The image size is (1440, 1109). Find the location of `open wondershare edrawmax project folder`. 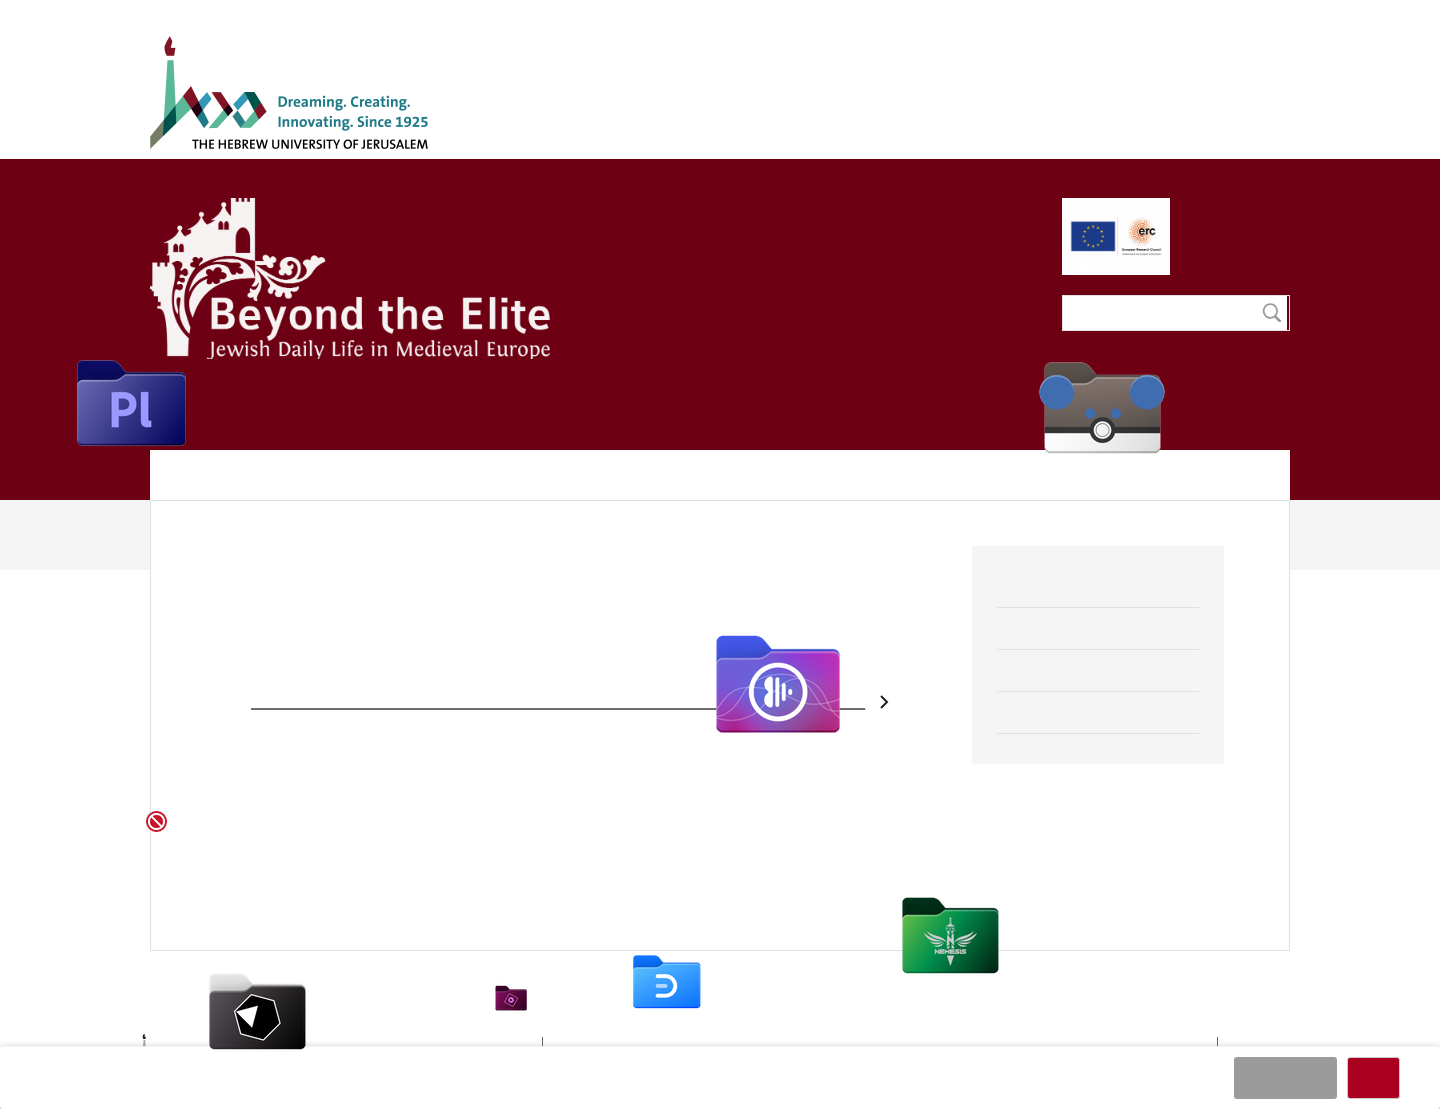

open wondershare edrawmax project folder is located at coordinates (666, 983).